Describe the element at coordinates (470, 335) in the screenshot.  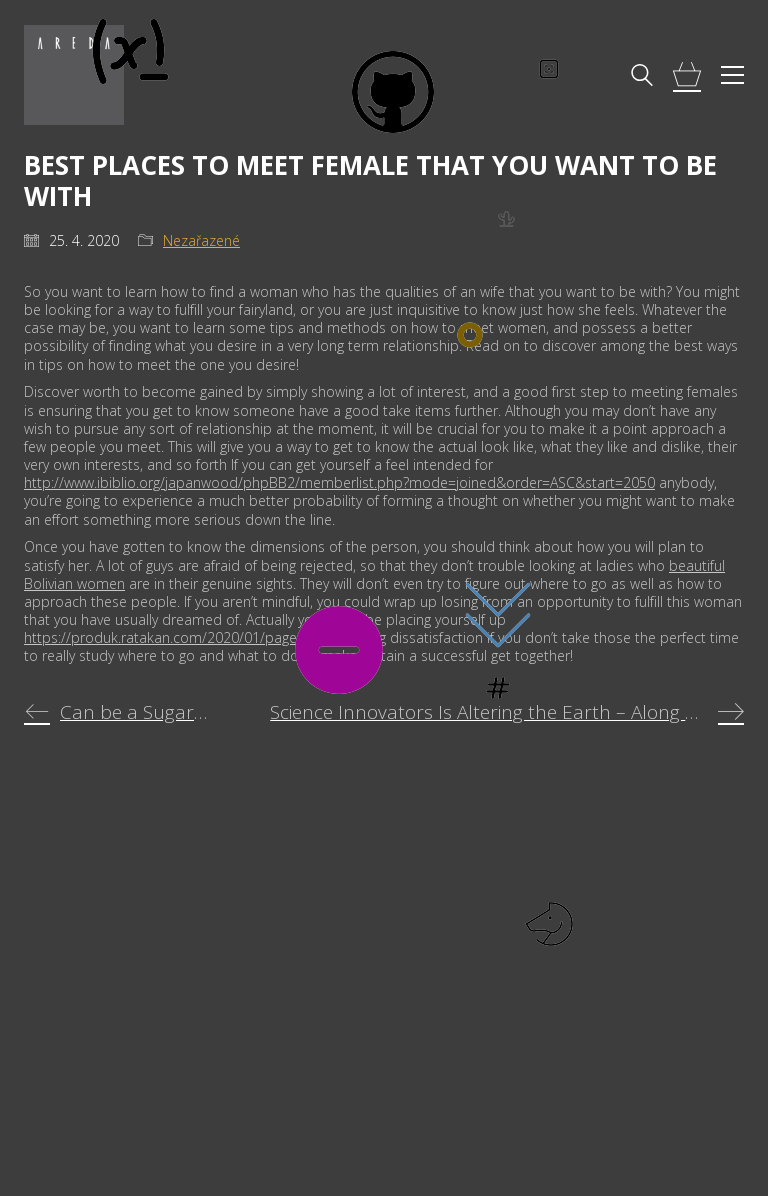
I see `unselected radio button option` at that location.